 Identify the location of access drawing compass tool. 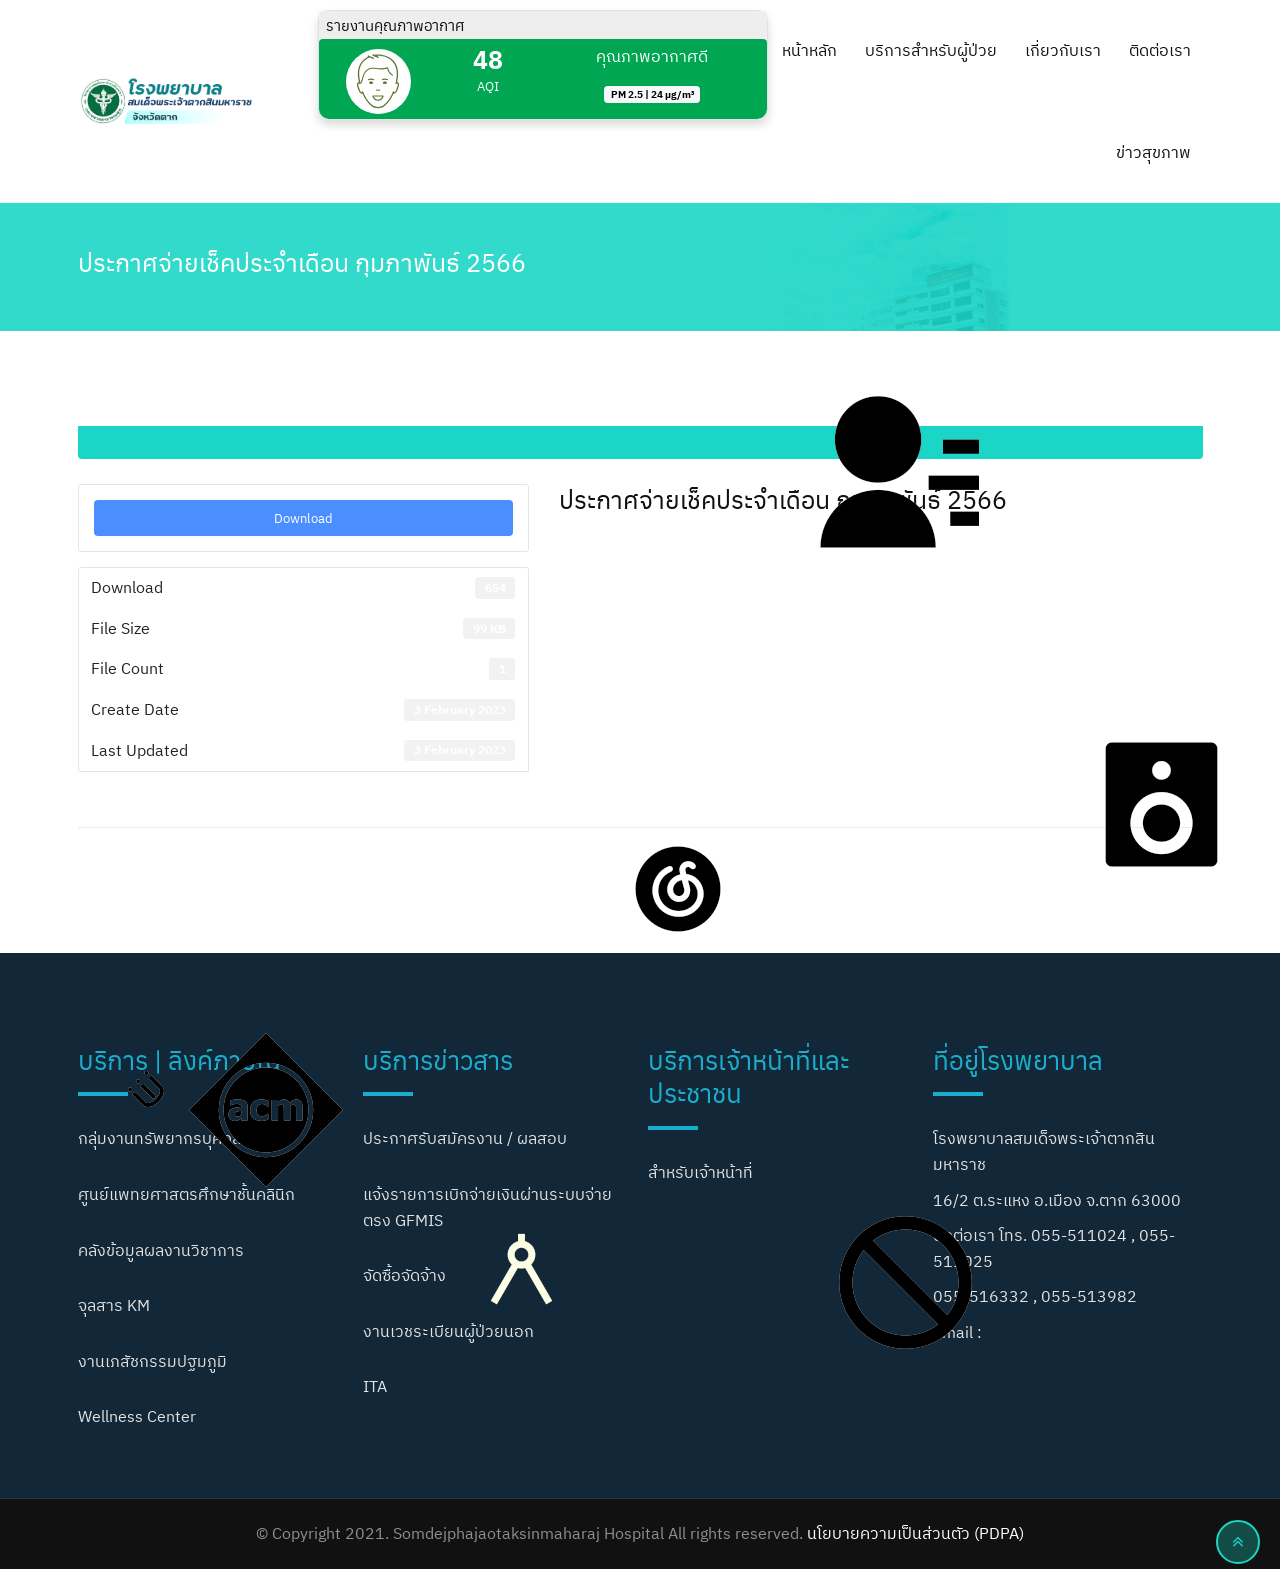
(521, 1268).